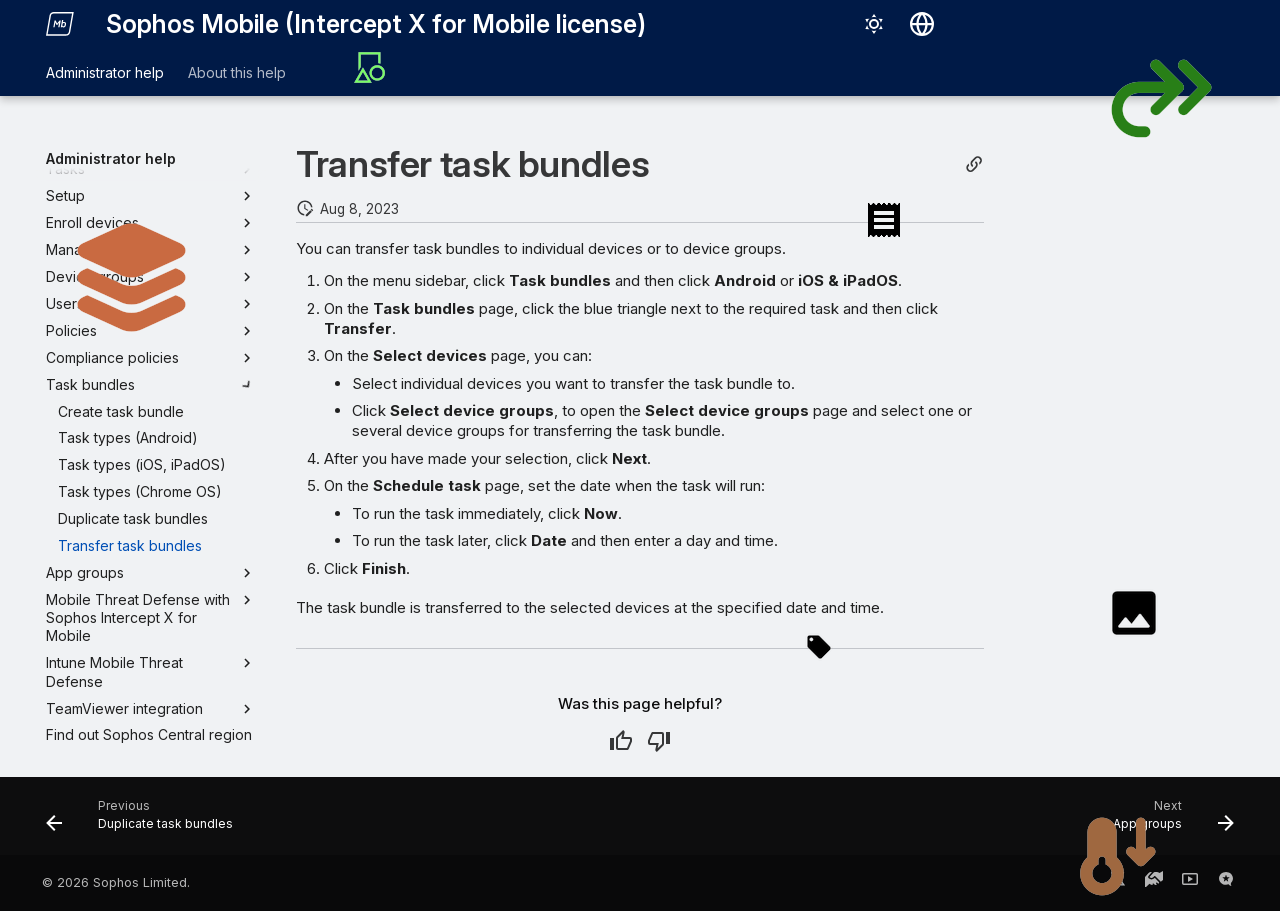 The height and width of the screenshot is (911, 1280). I want to click on indicates temperature is decreasing, so click(1116, 856).